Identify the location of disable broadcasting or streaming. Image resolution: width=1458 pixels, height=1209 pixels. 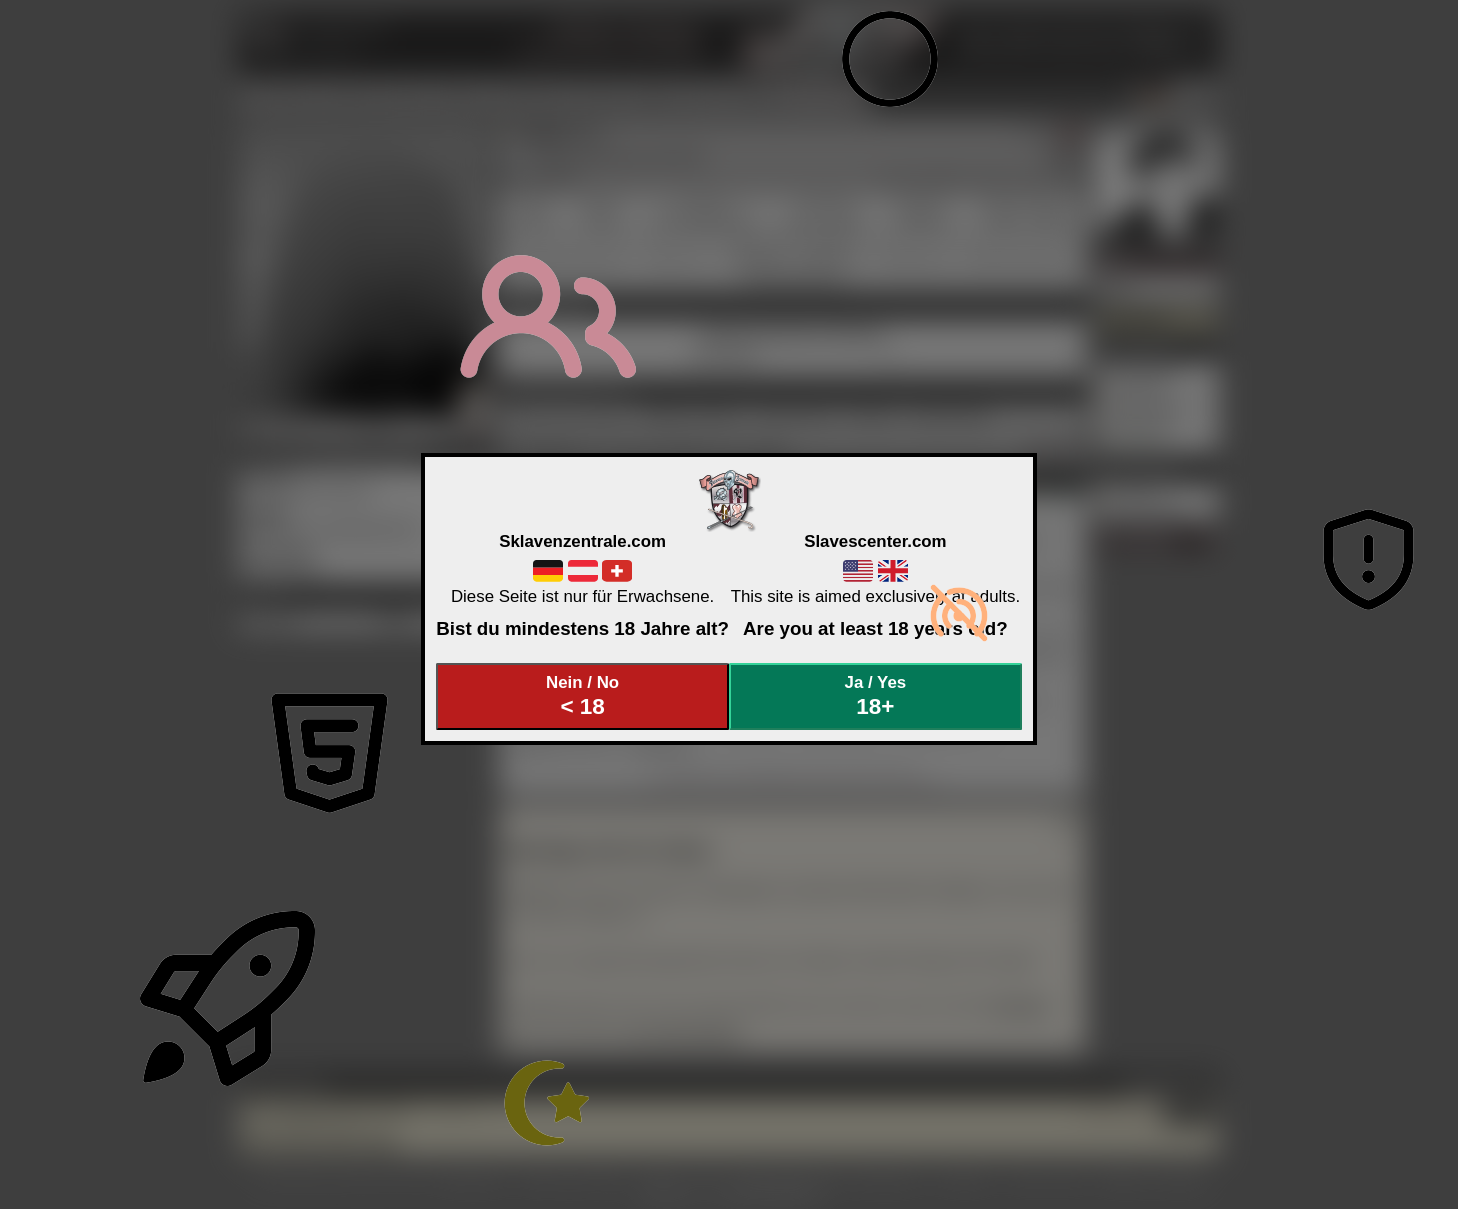
(959, 613).